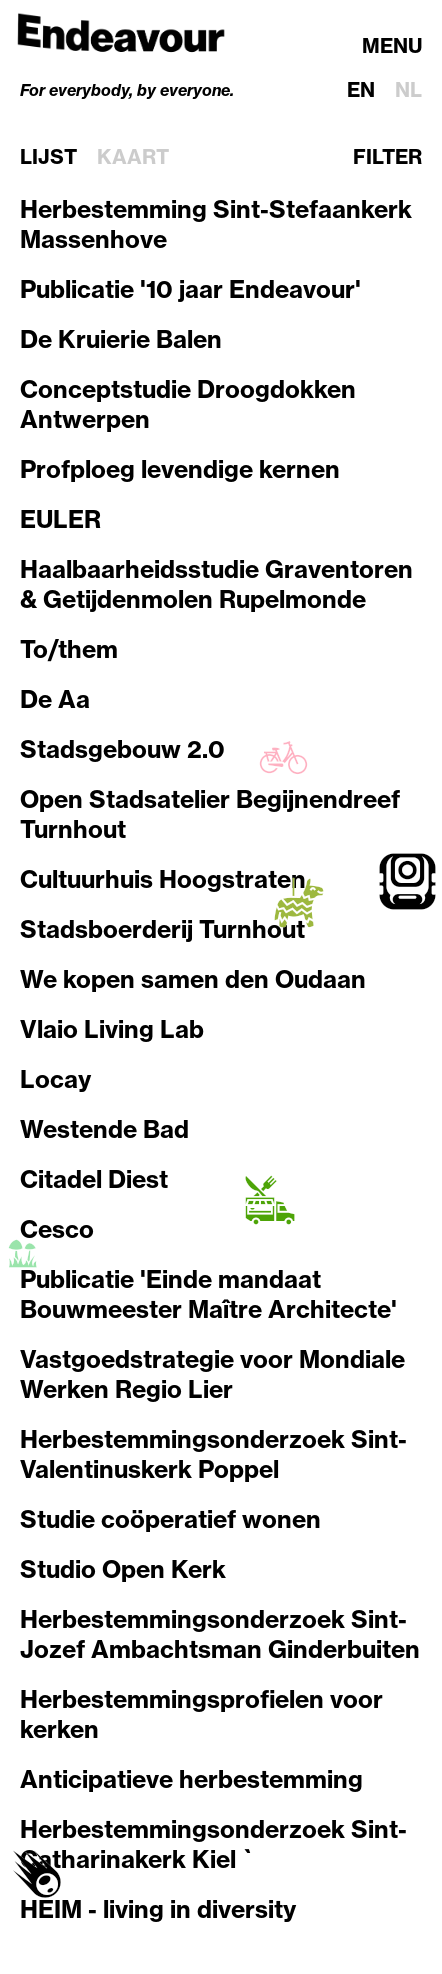  What do you see at coordinates (283, 757) in the screenshot?
I see `select bicycle as transportation mode` at bounding box center [283, 757].